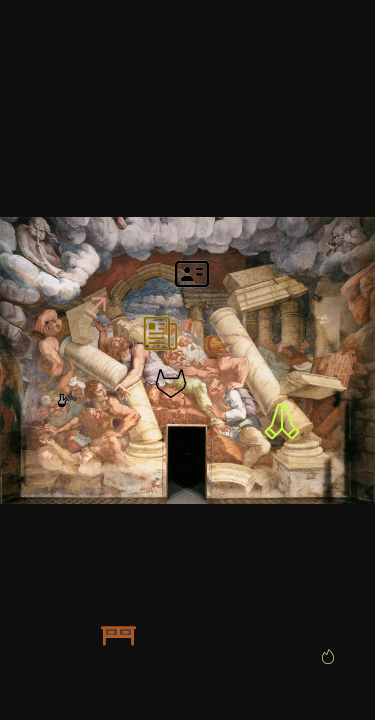  Describe the element at coordinates (171, 383) in the screenshot. I see `open gitlab repository` at that location.